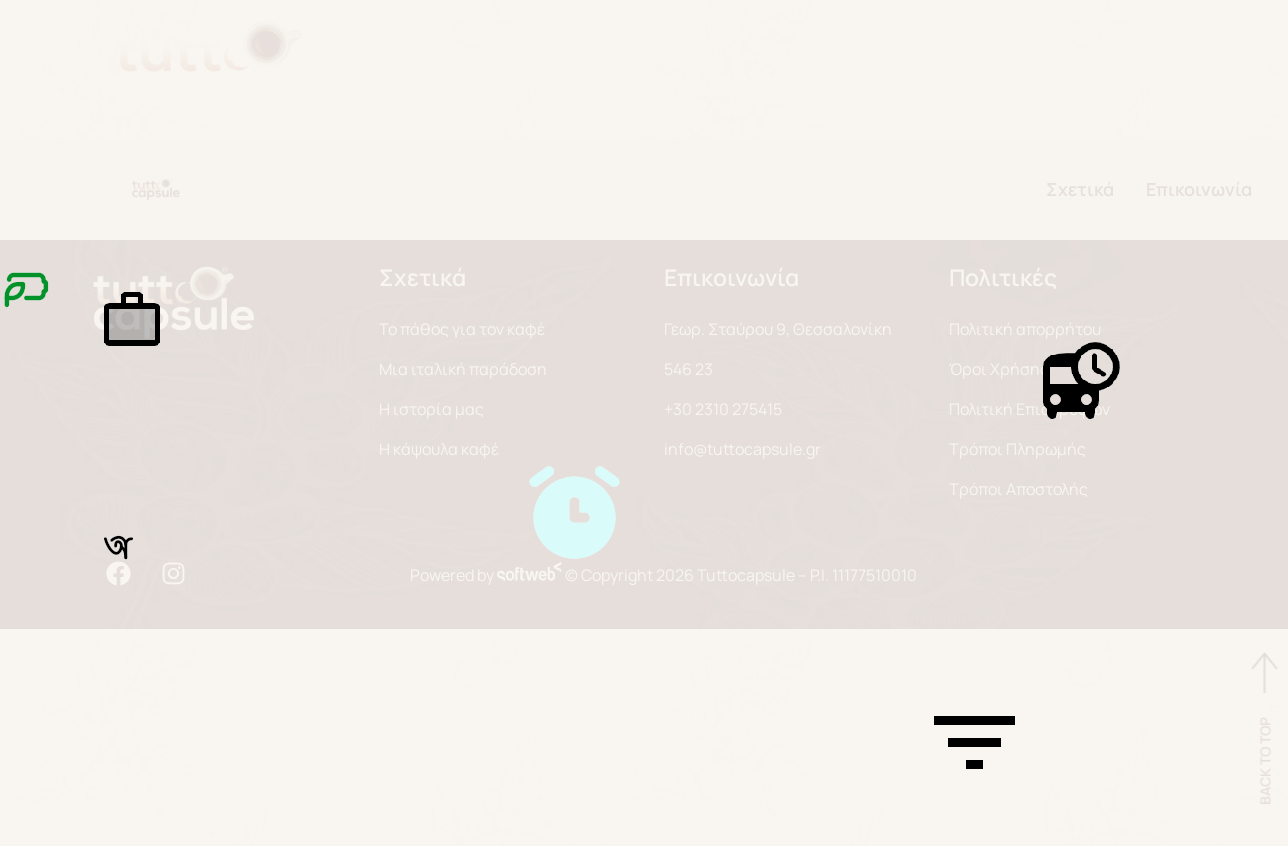 The width and height of the screenshot is (1288, 846). I want to click on view bus departure times, so click(1081, 380).